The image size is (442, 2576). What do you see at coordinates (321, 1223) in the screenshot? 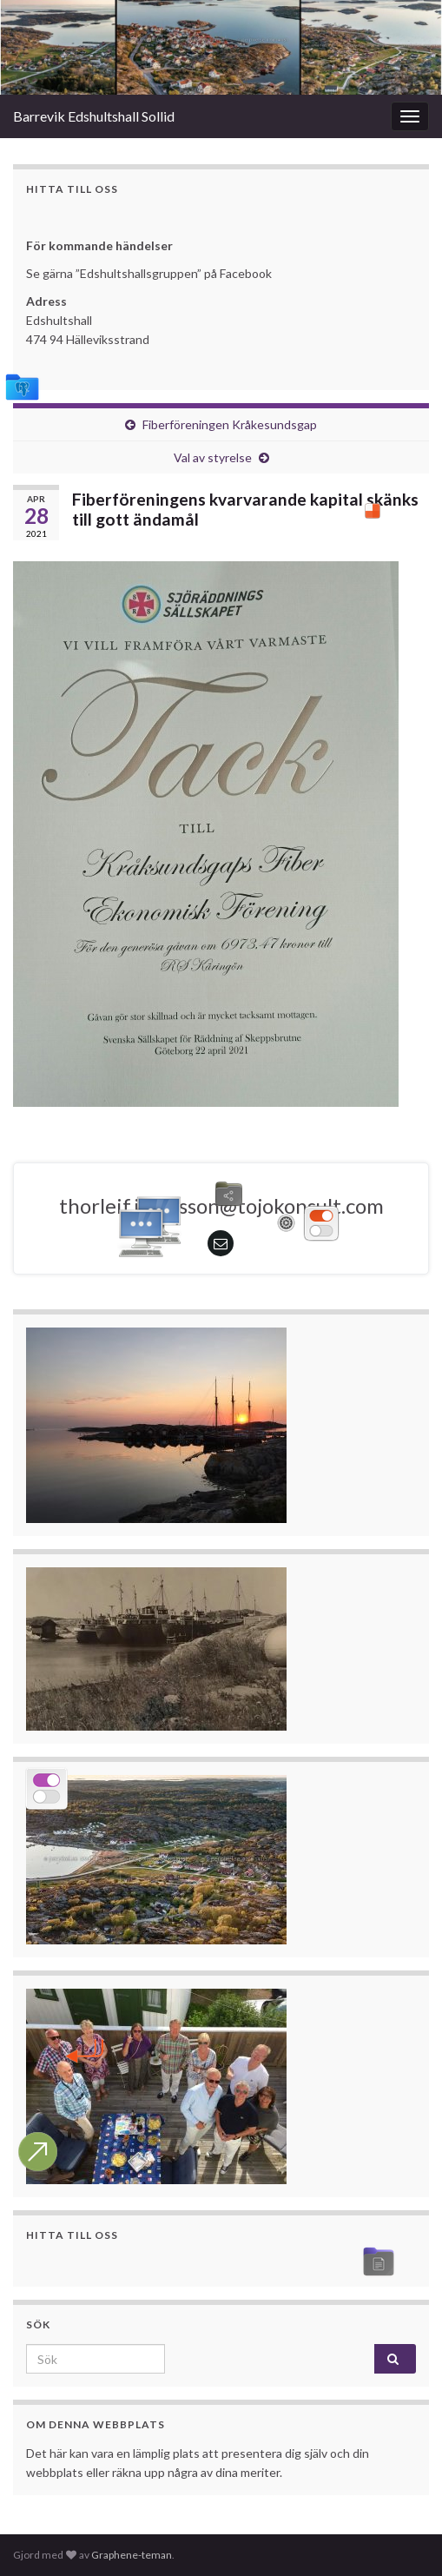
I see `open unity tweak tool settings` at bounding box center [321, 1223].